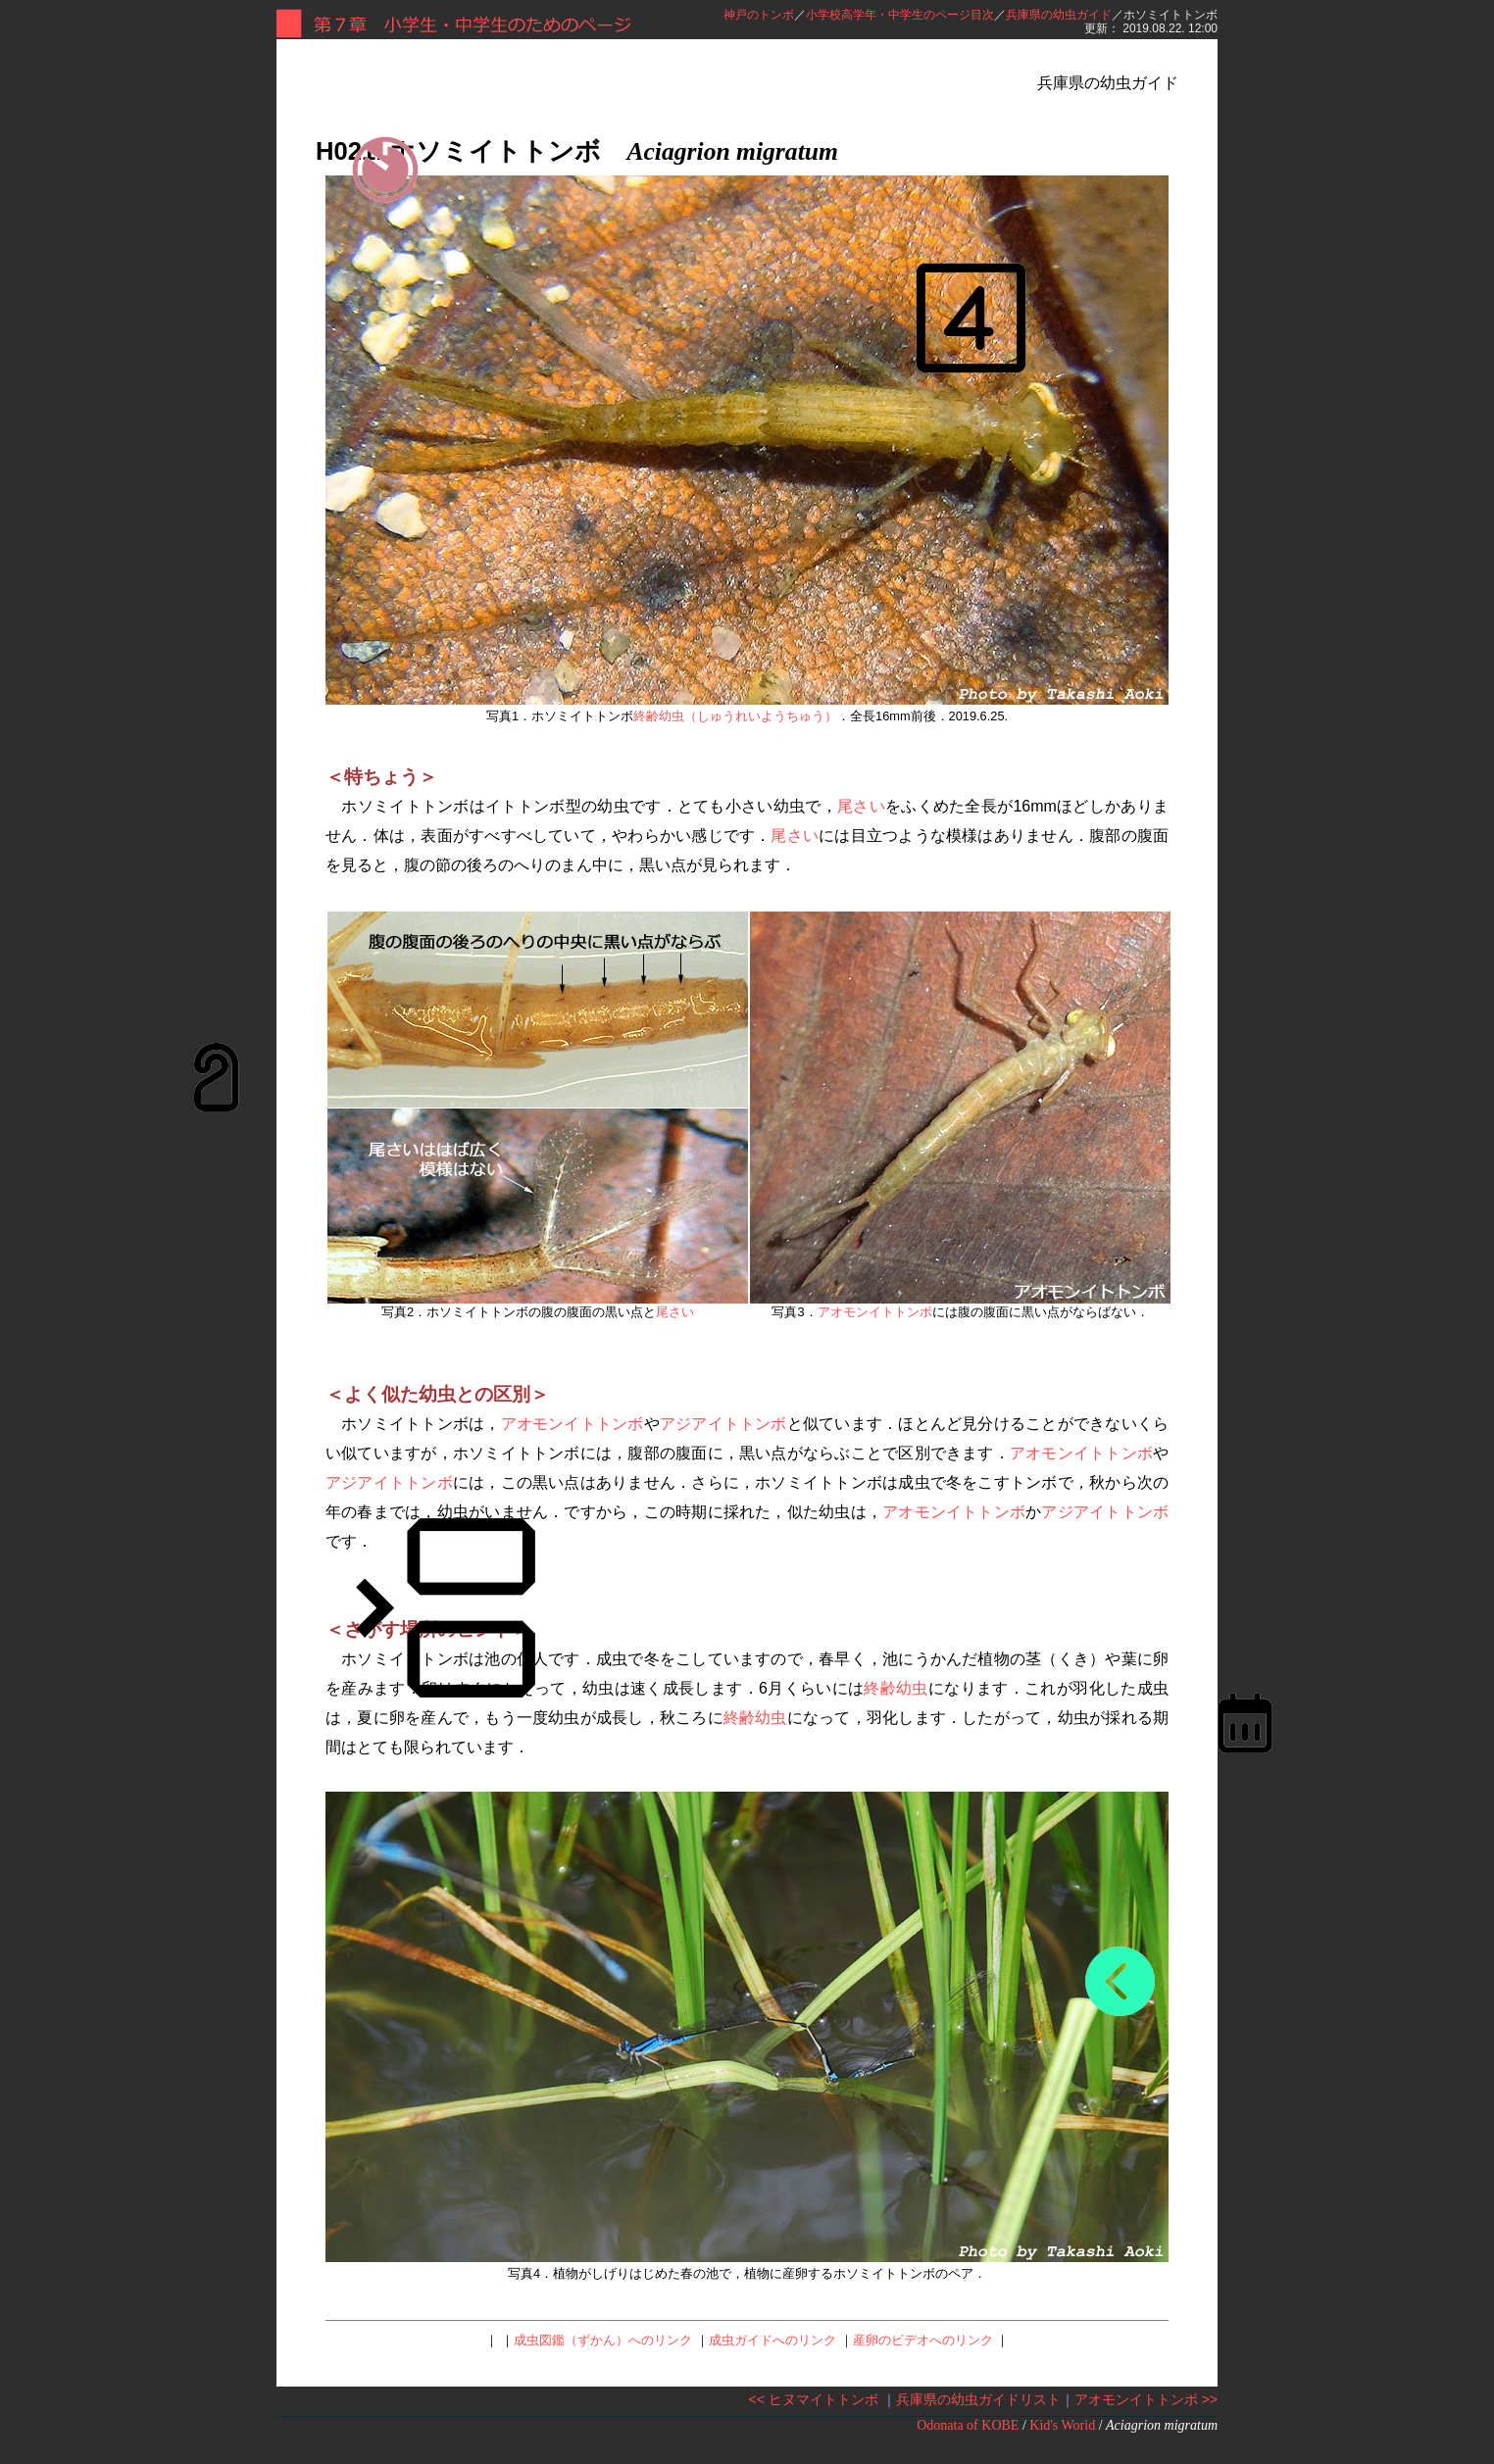  I want to click on go back to the previous screen, so click(1120, 1981).